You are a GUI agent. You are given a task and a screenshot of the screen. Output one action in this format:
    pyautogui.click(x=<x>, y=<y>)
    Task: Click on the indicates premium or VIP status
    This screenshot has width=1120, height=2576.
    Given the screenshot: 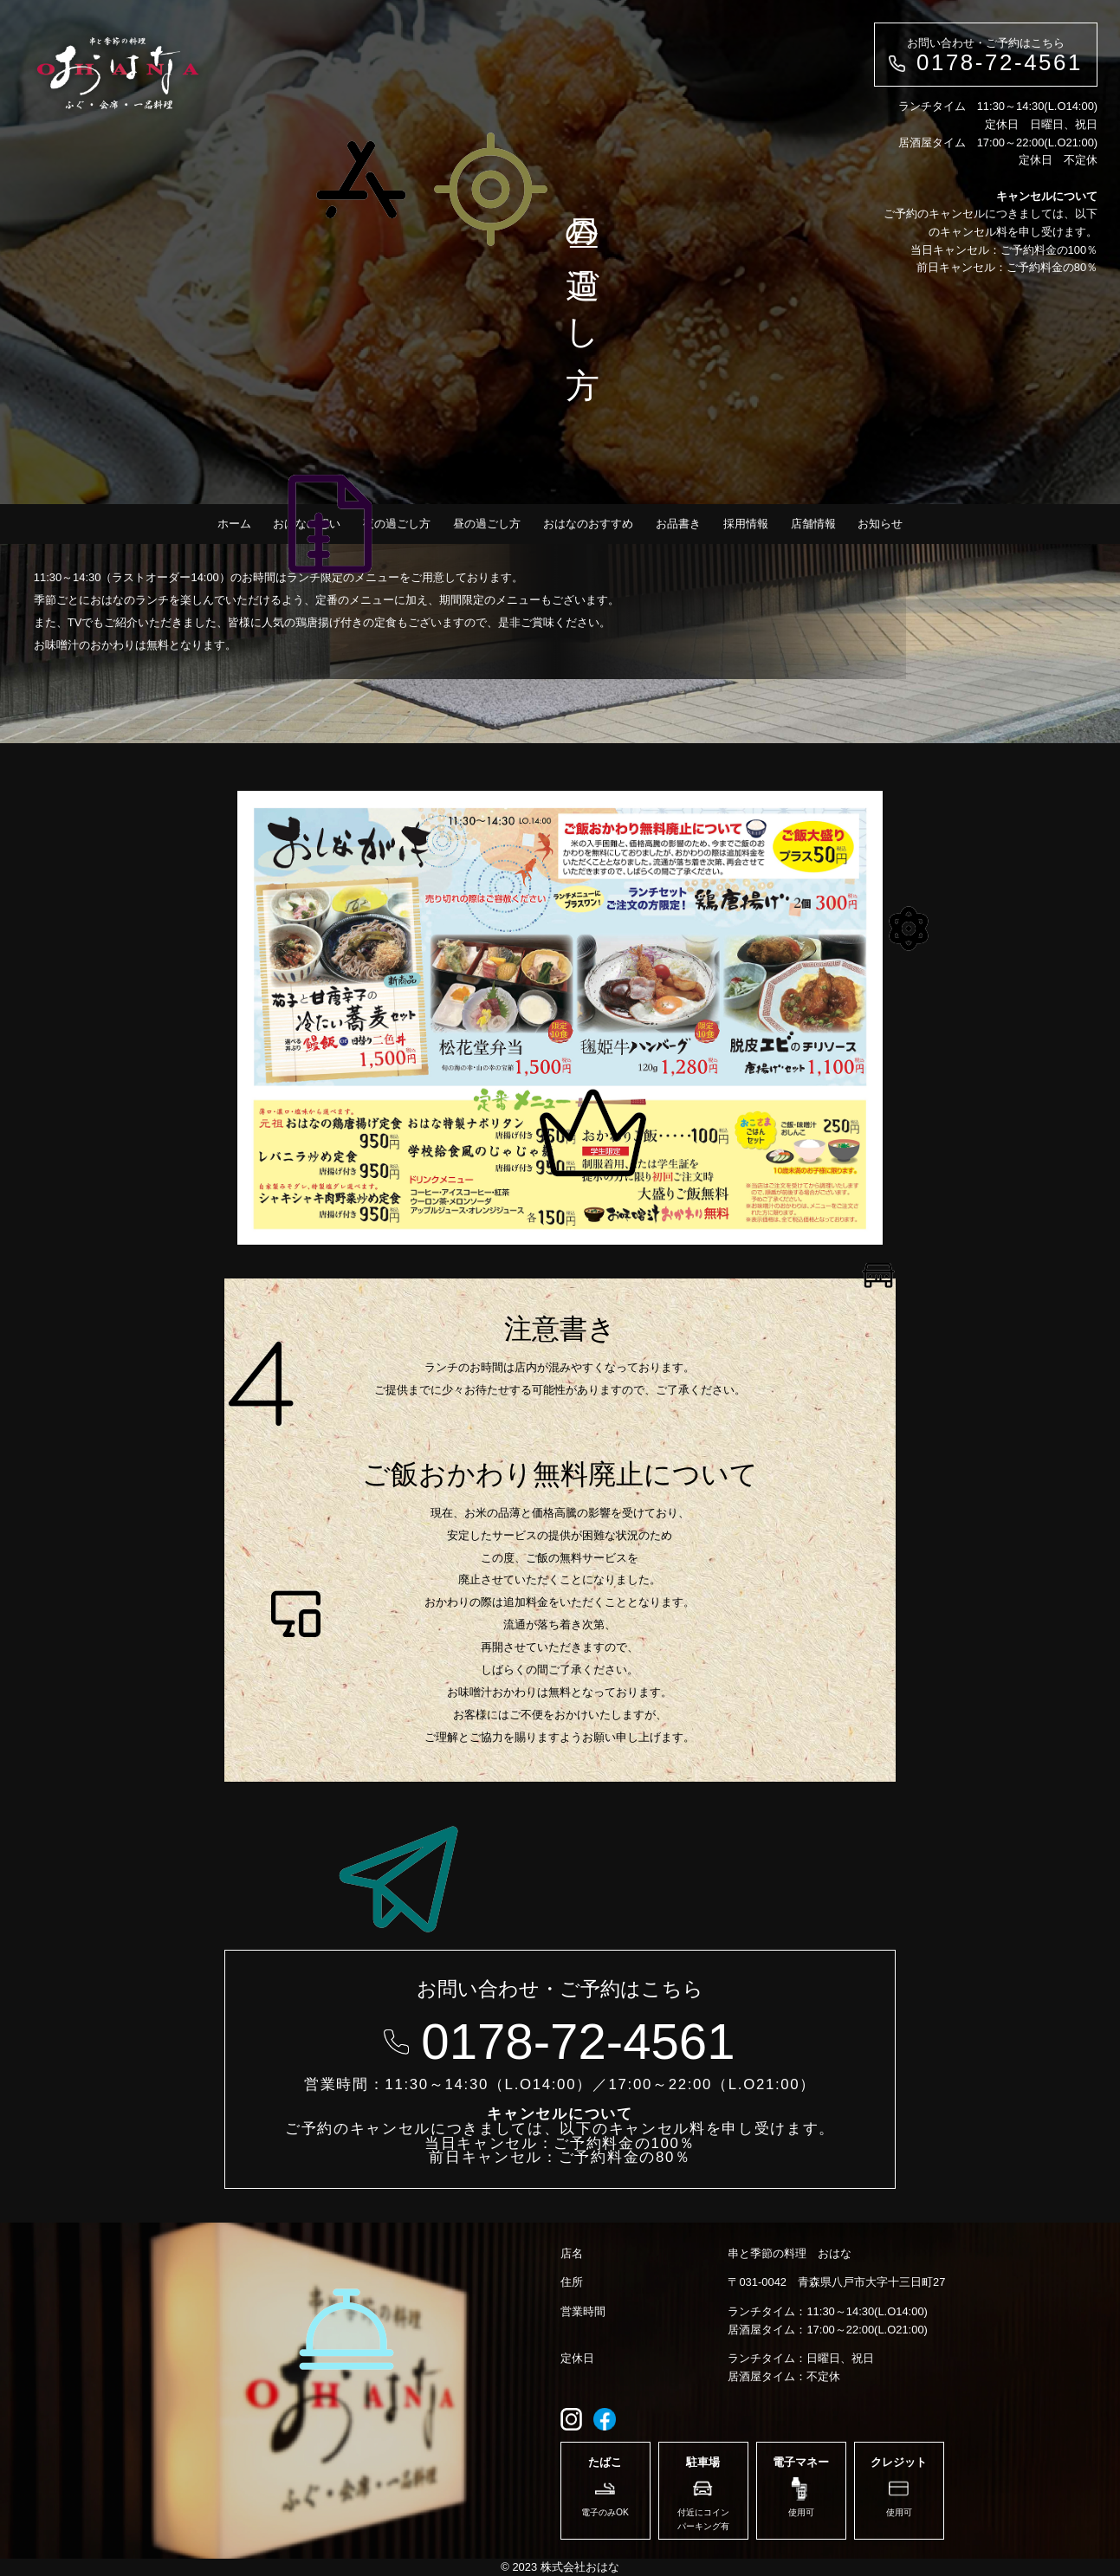 What is the action you would take?
    pyautogui.click(x=592, y=1138)
    